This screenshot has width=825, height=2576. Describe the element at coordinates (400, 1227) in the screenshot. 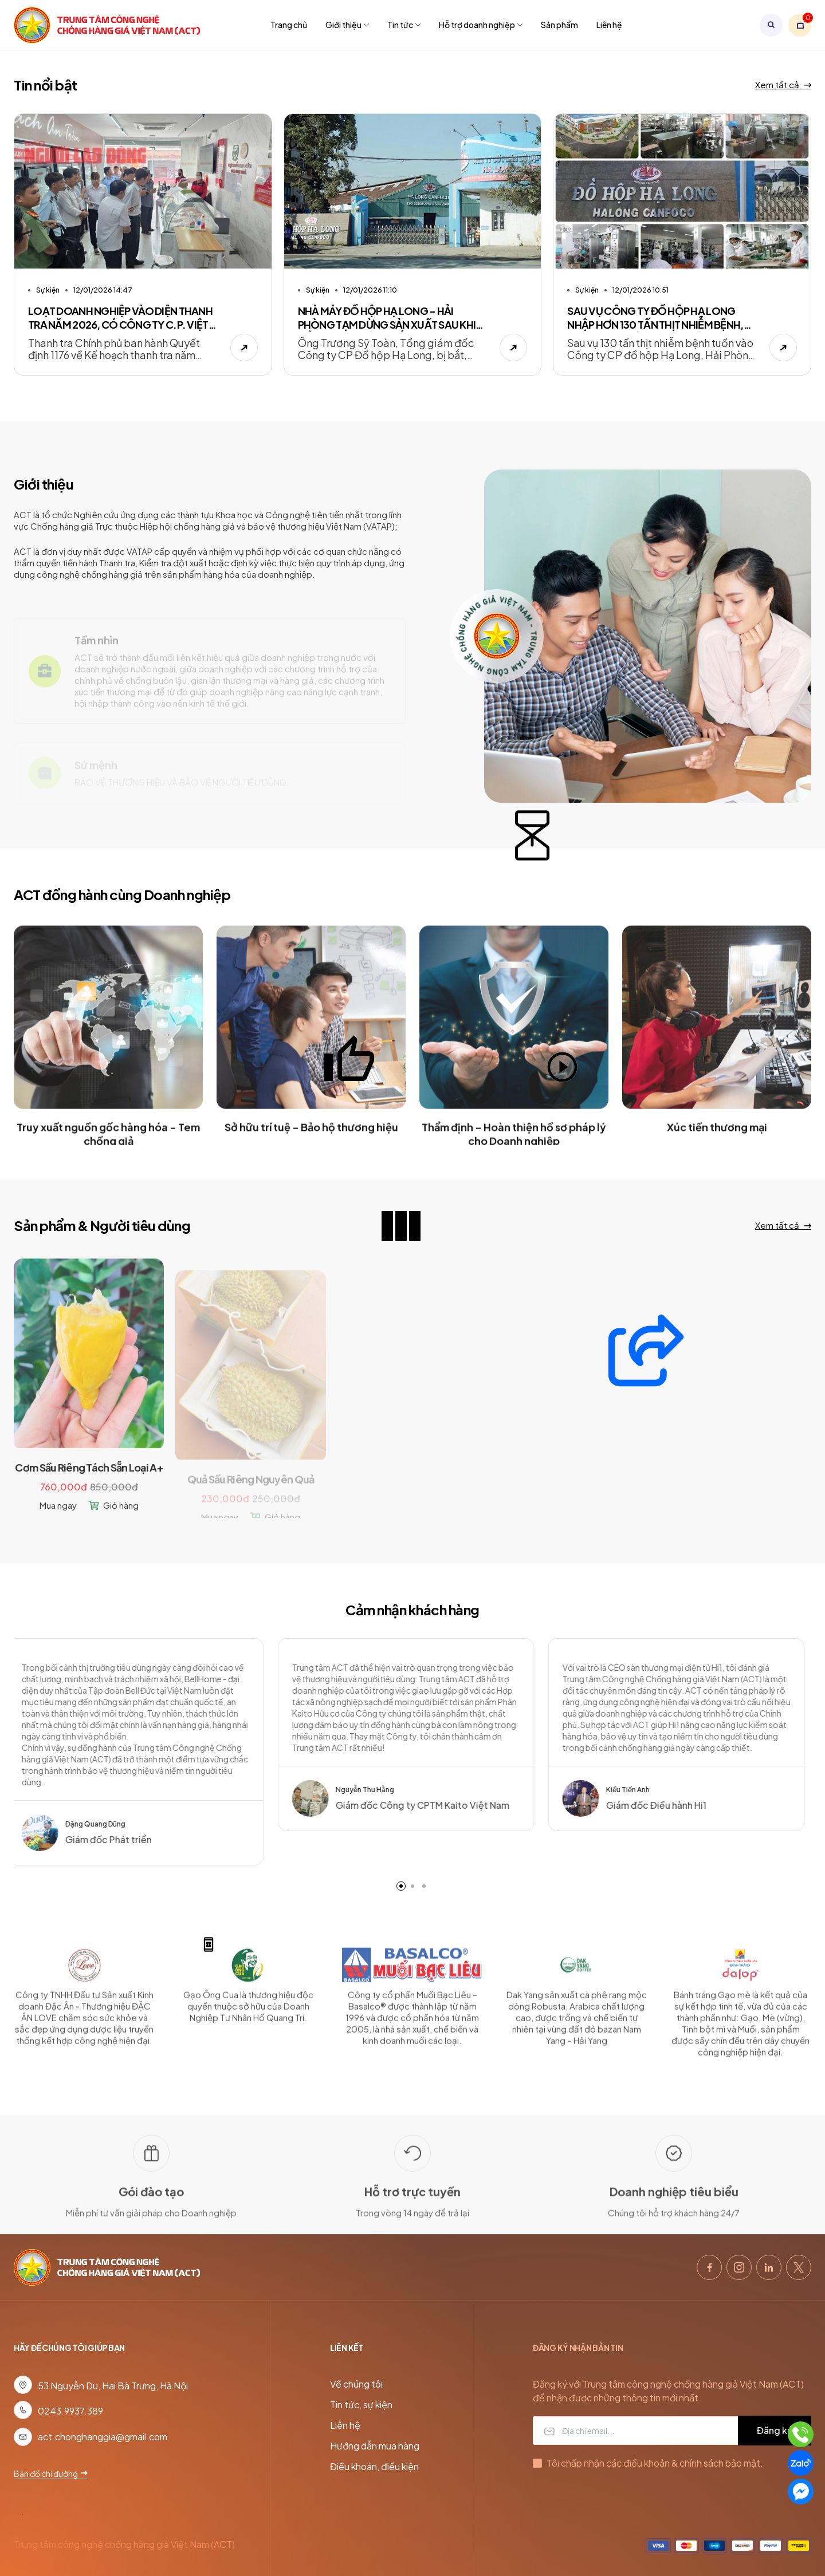

I see `switch to column view layout` at that location.